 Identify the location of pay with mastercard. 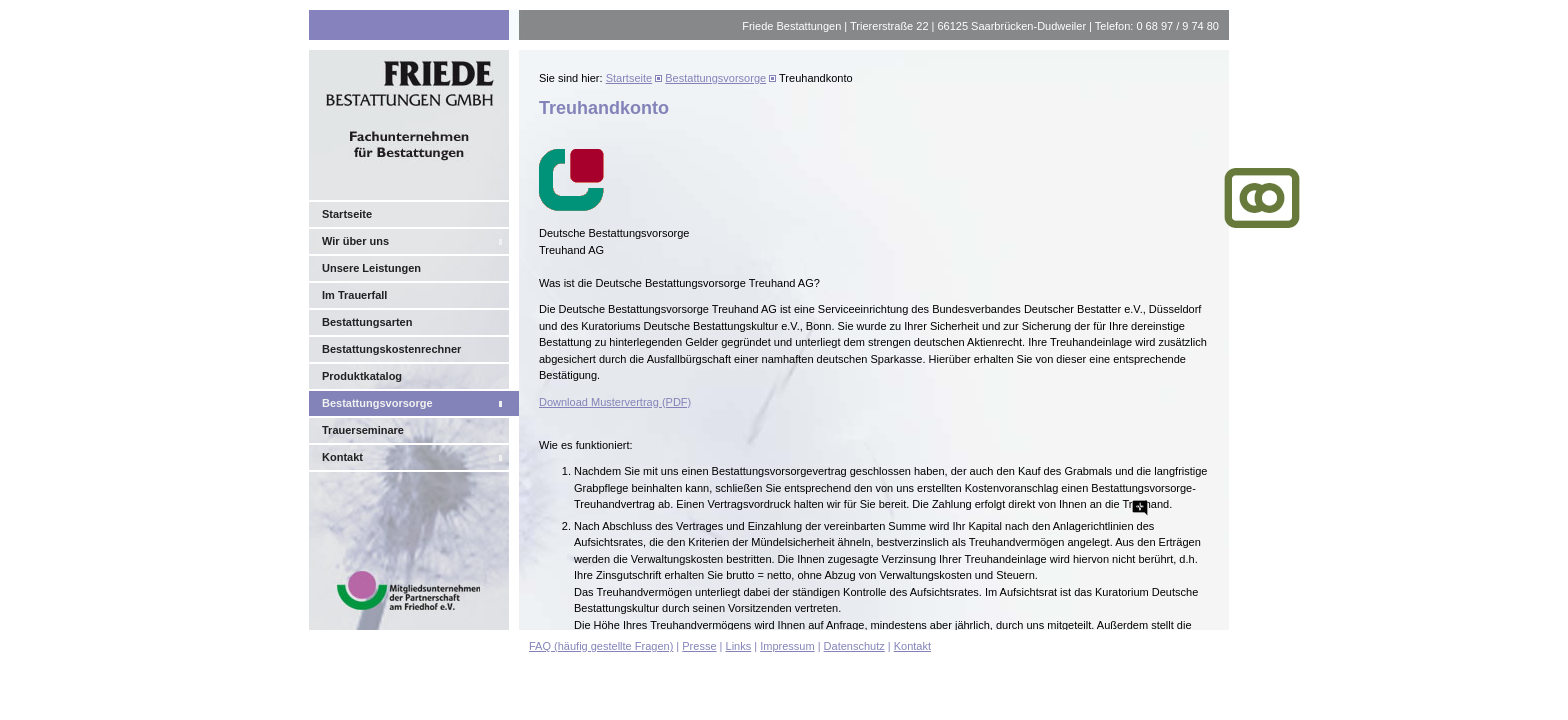
(1262, 198).